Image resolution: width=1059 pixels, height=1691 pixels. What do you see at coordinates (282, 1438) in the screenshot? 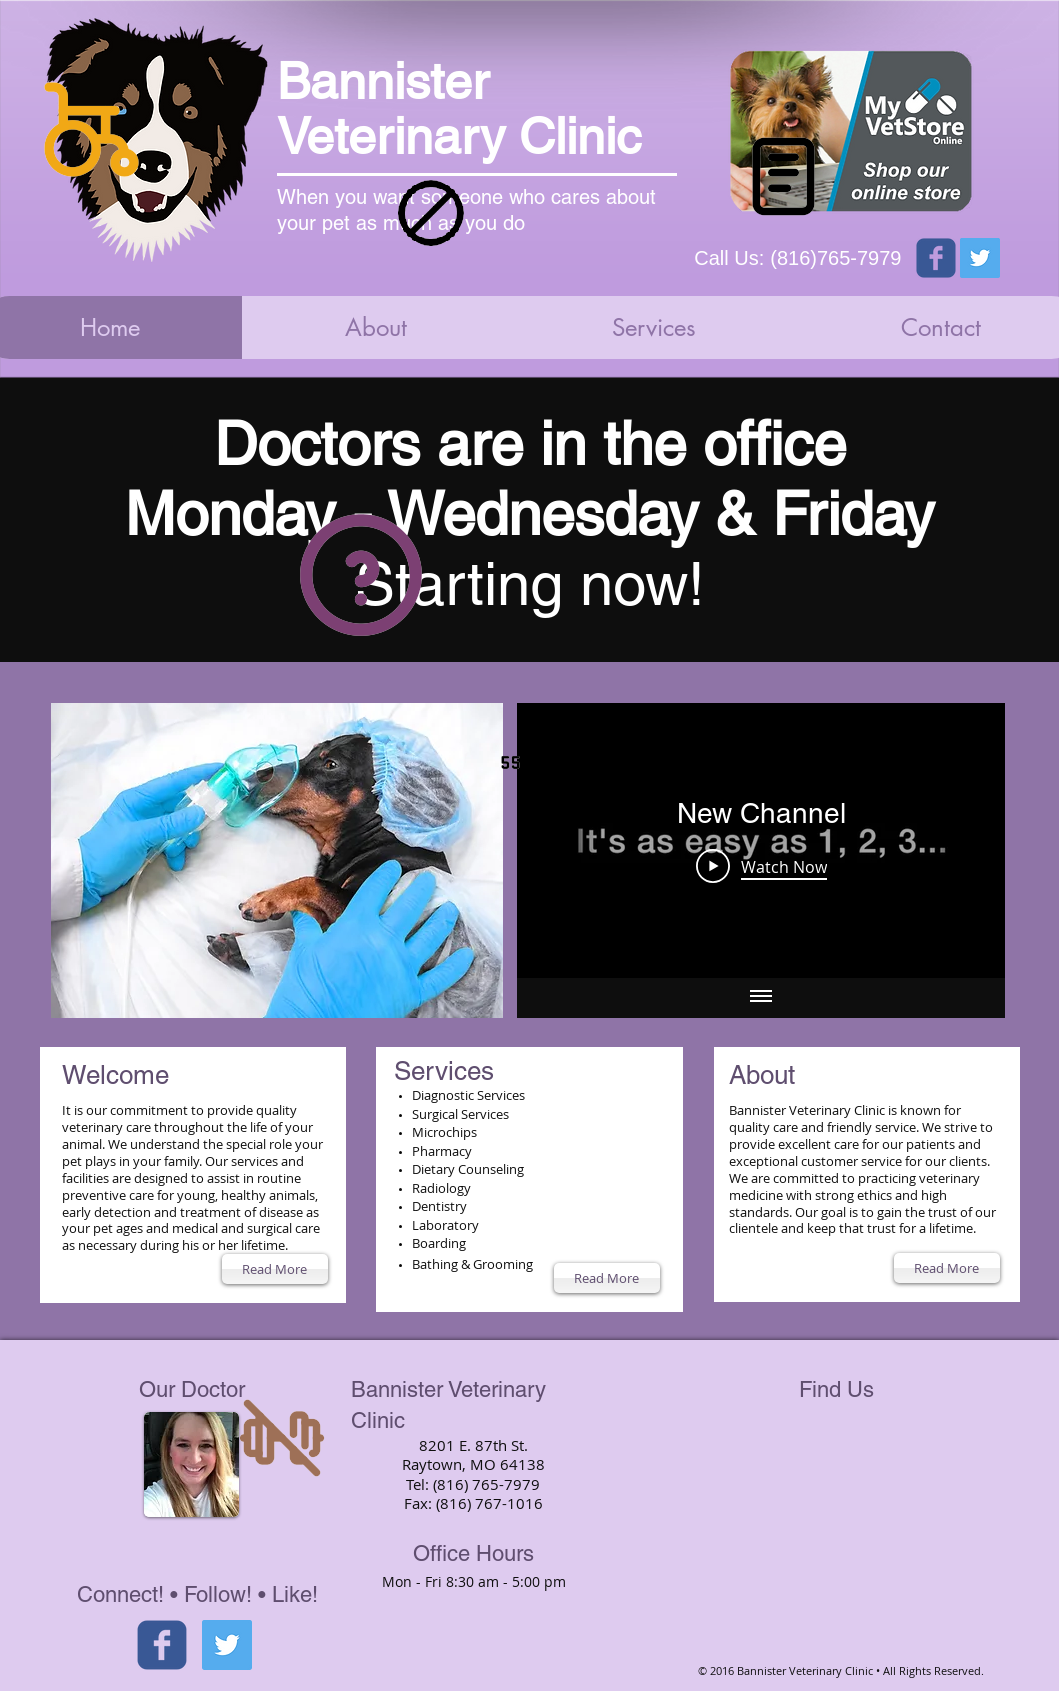
I see `disable workout tracking` at bounding box center [282, 1438].